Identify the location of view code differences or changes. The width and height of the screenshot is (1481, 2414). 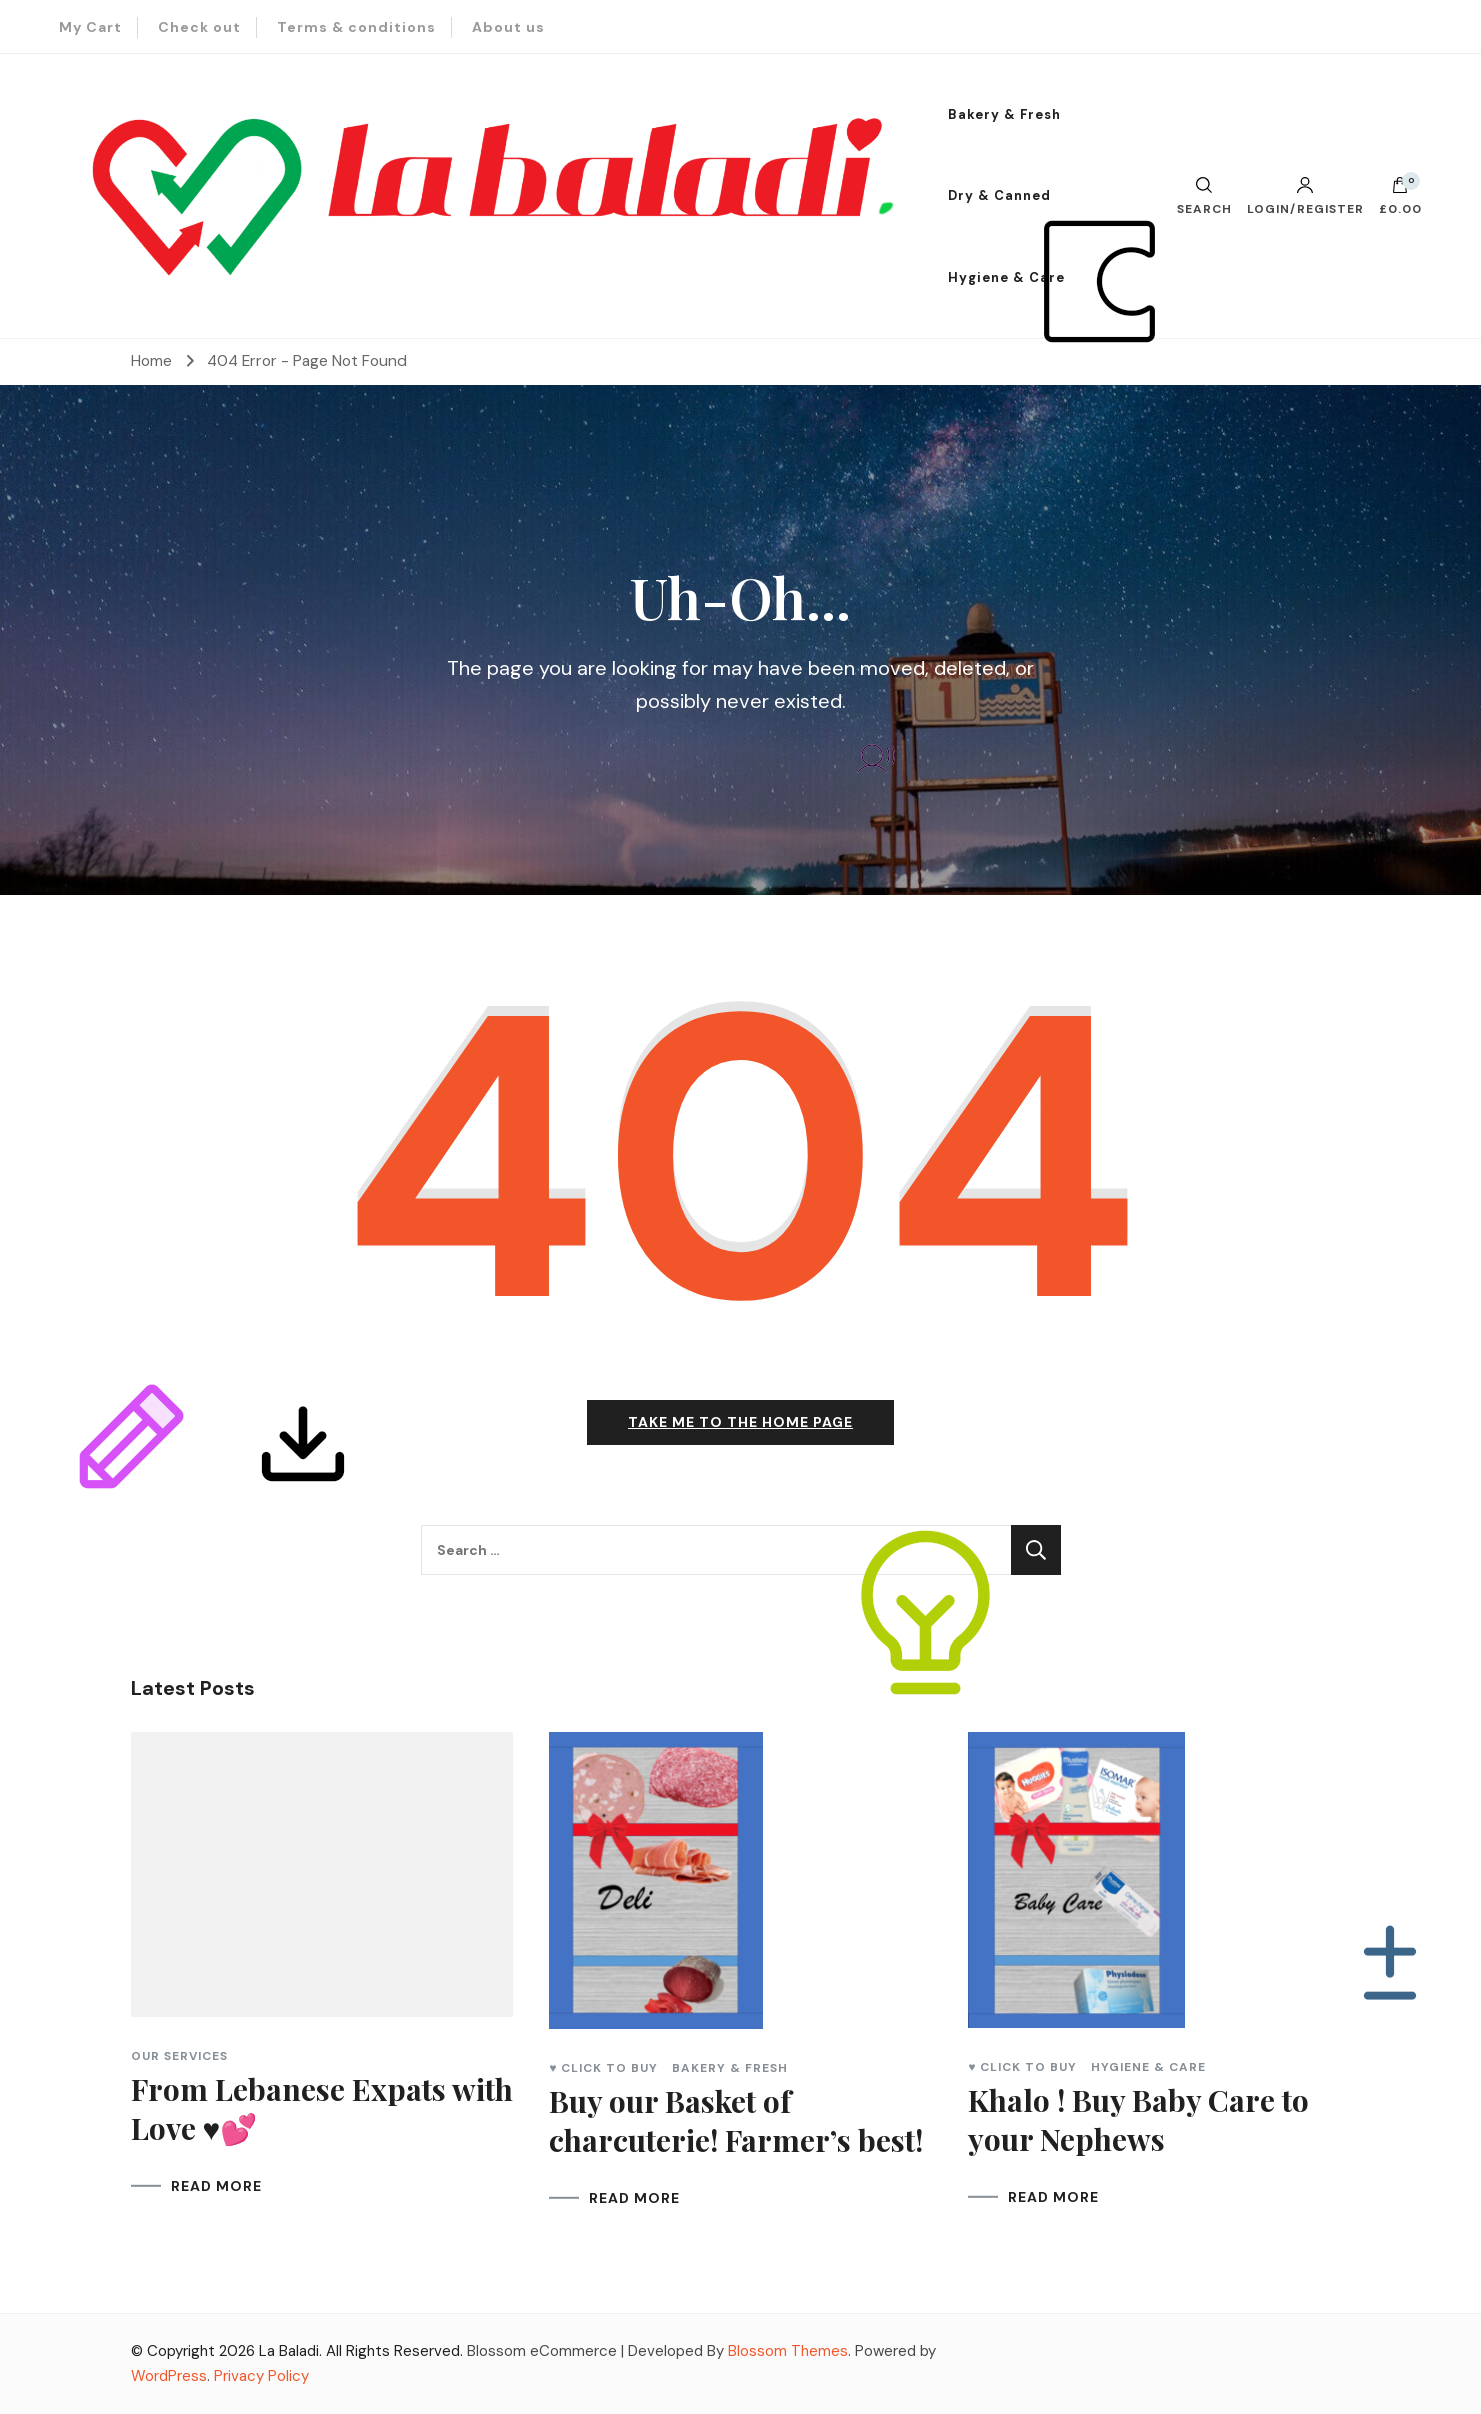
(1390, 1964).